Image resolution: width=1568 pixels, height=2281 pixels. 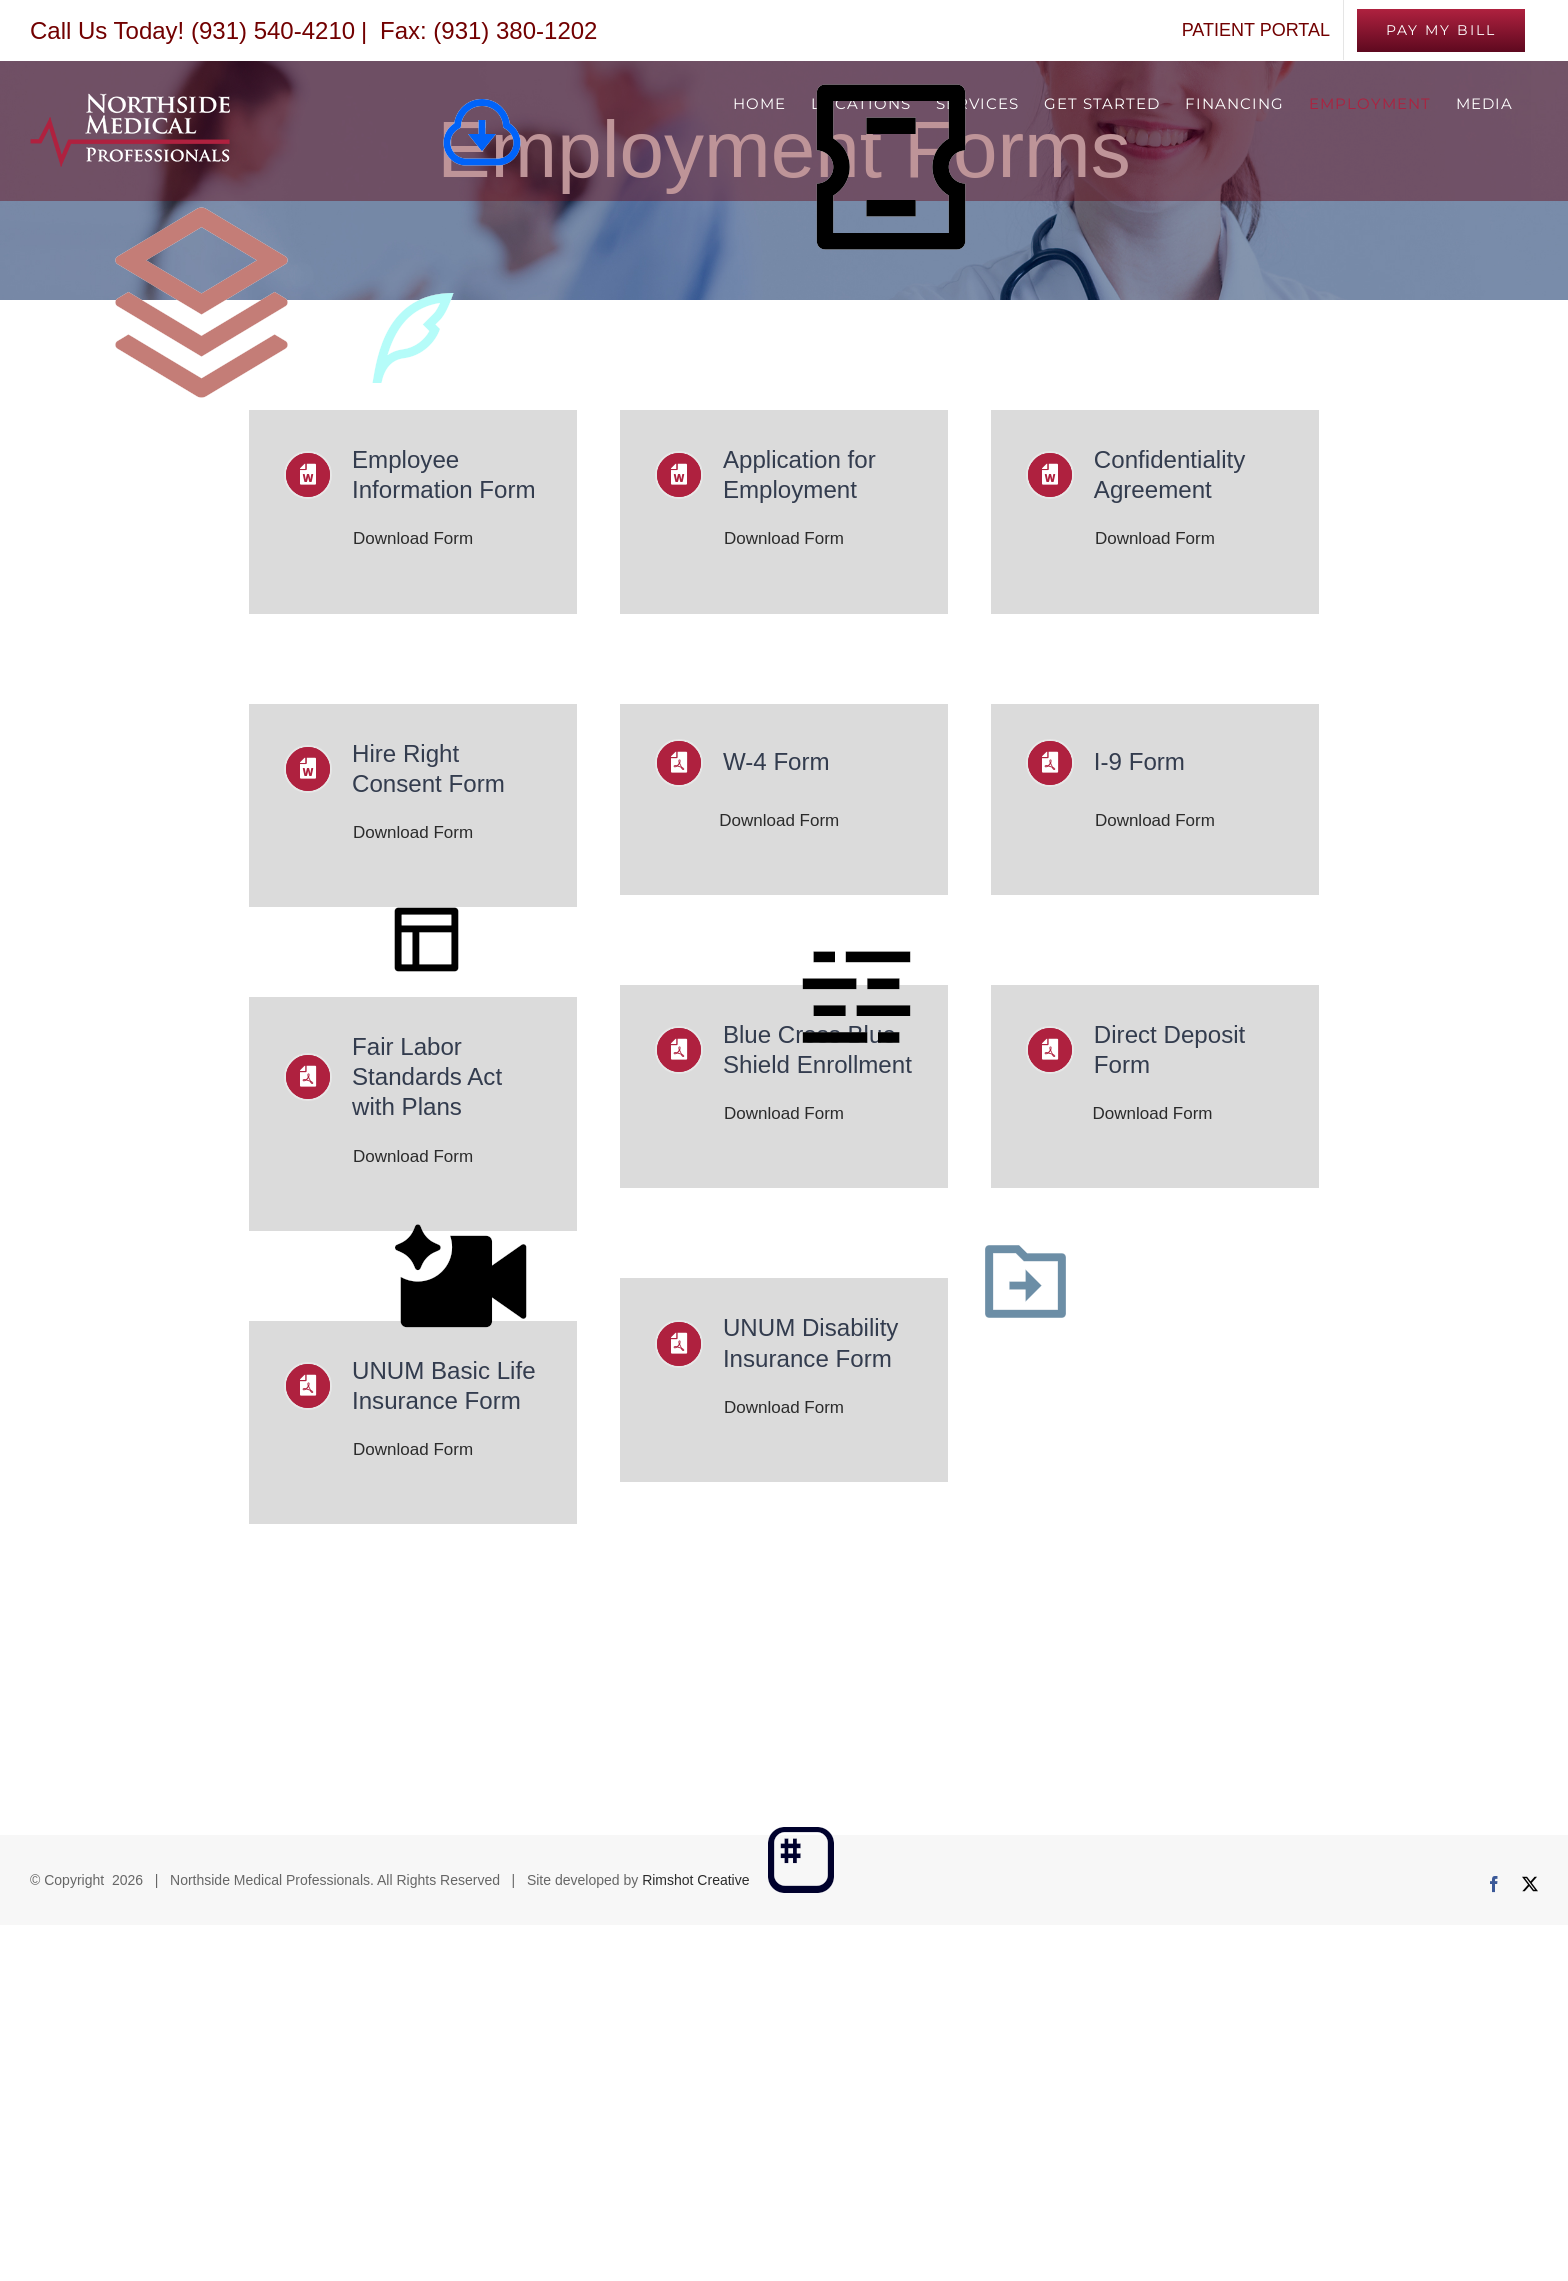 What do you see at coordinates (1025, 1281) in the screenshot?
I see `move files to another folder` at bounding box center [1025, 1281].